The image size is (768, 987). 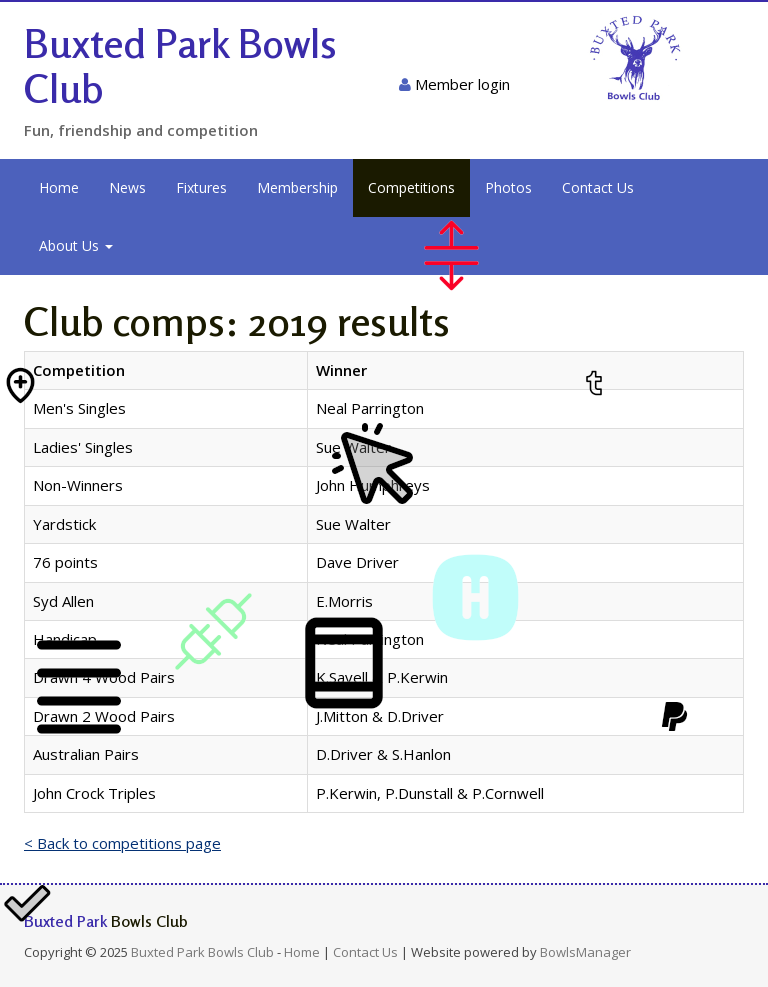 What do you see at coordinates (475, 597) in the screenshot?
I see `access help or support section` at bounding box center [475, 597].